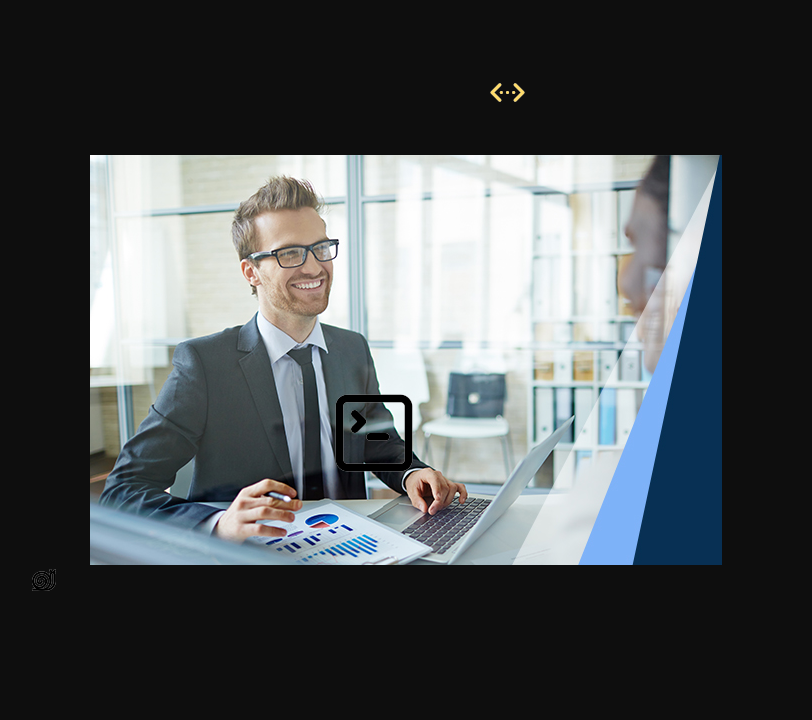  I want to click on open terminal or command line interface, so click(374, 433).